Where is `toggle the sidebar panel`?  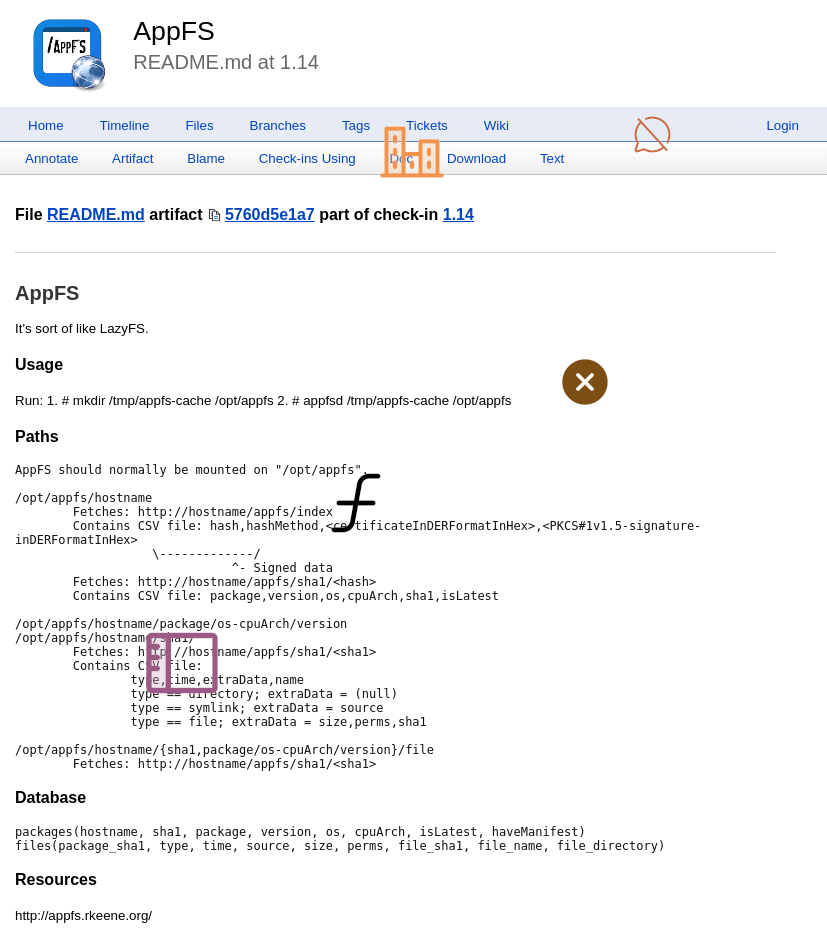 toggle the sidebar panel is located at coordinates (182, 663).